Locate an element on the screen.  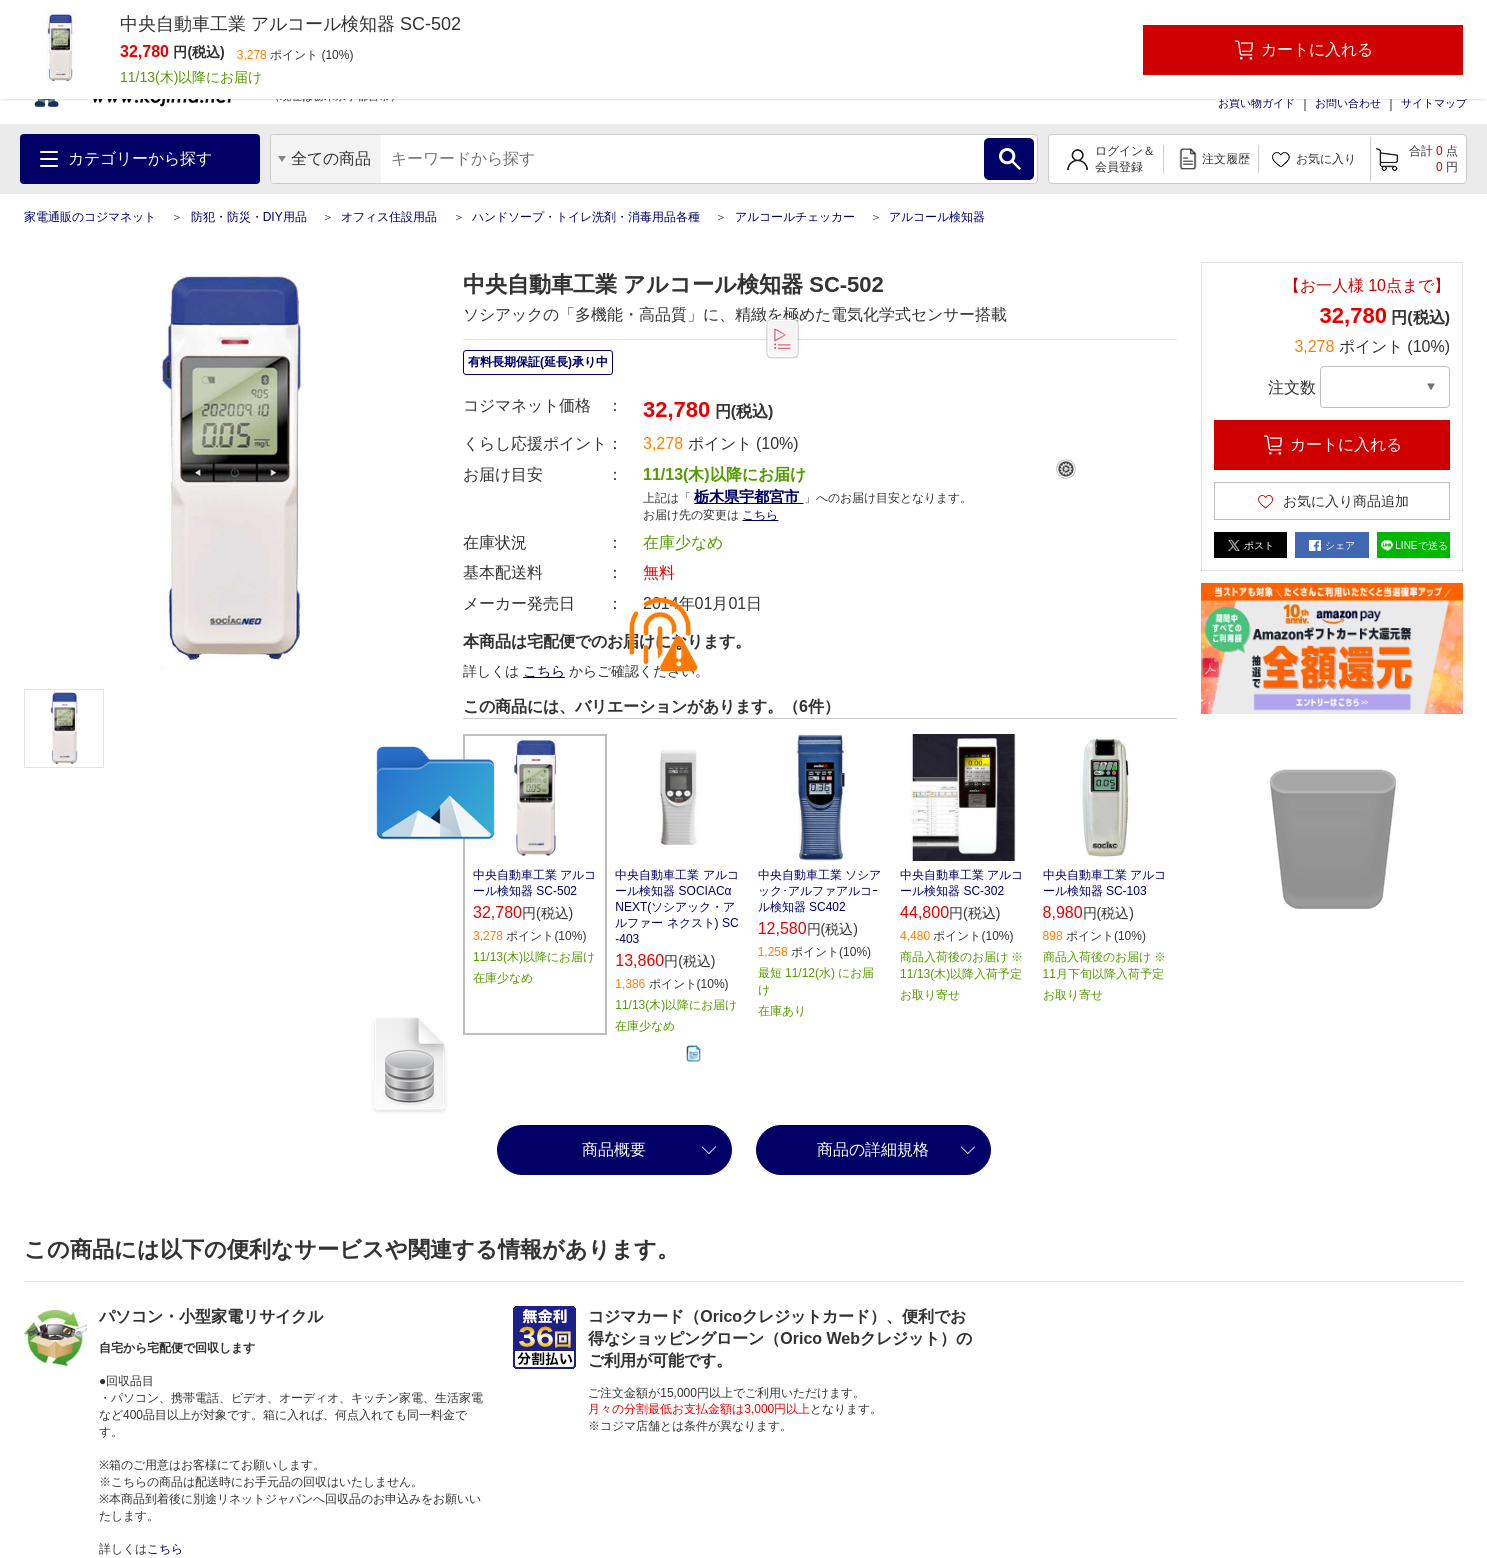
open a libreoffice writer document is located at coordinates (693, 1053).